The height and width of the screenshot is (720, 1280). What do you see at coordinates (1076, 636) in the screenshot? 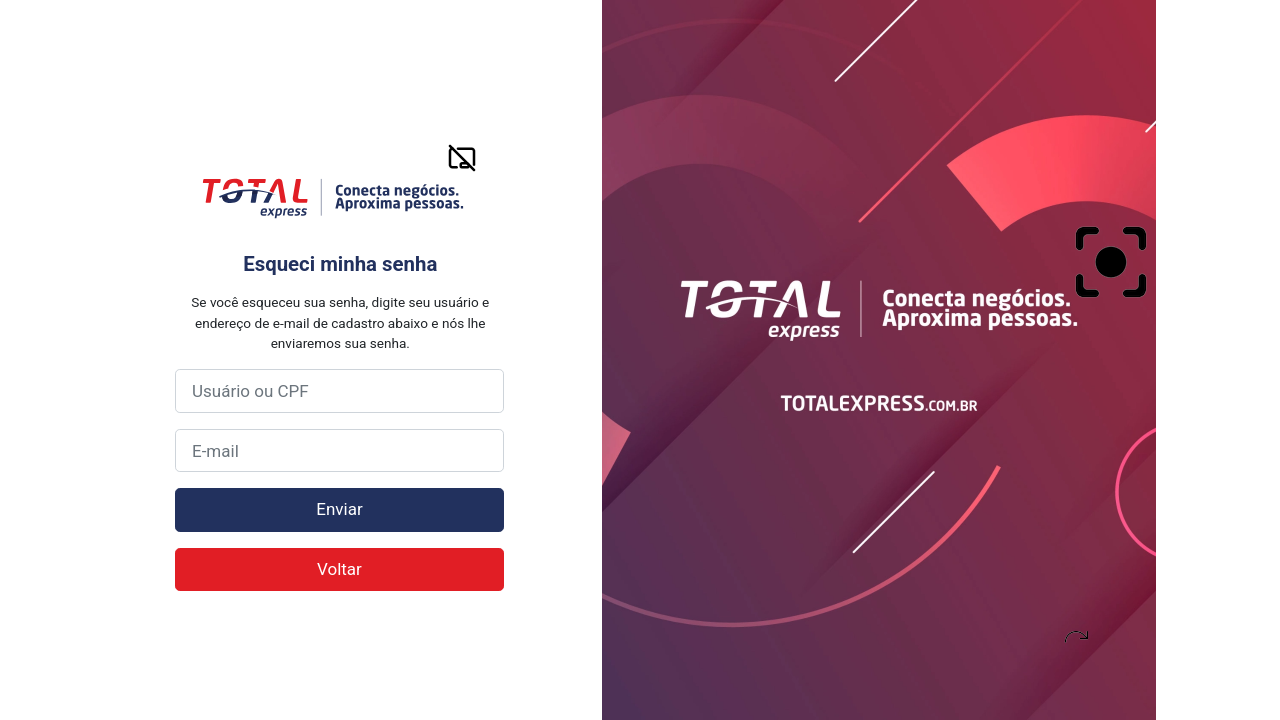
I see `redo last action` at bounding box center [1076, 636].